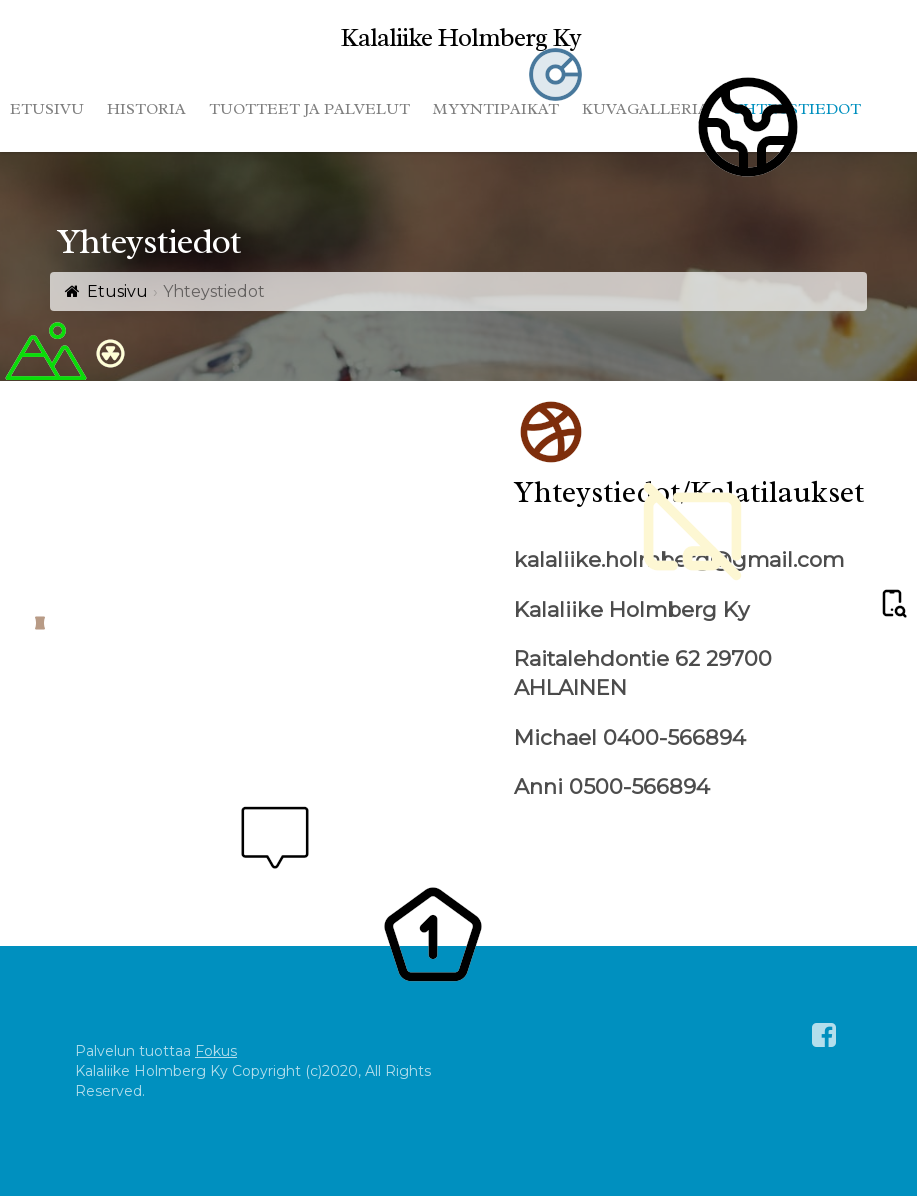 The image size is (917, 1196). Describe the element at coordinates (892, 603) in the screenshot. I see `search for a mobile device` at that location.